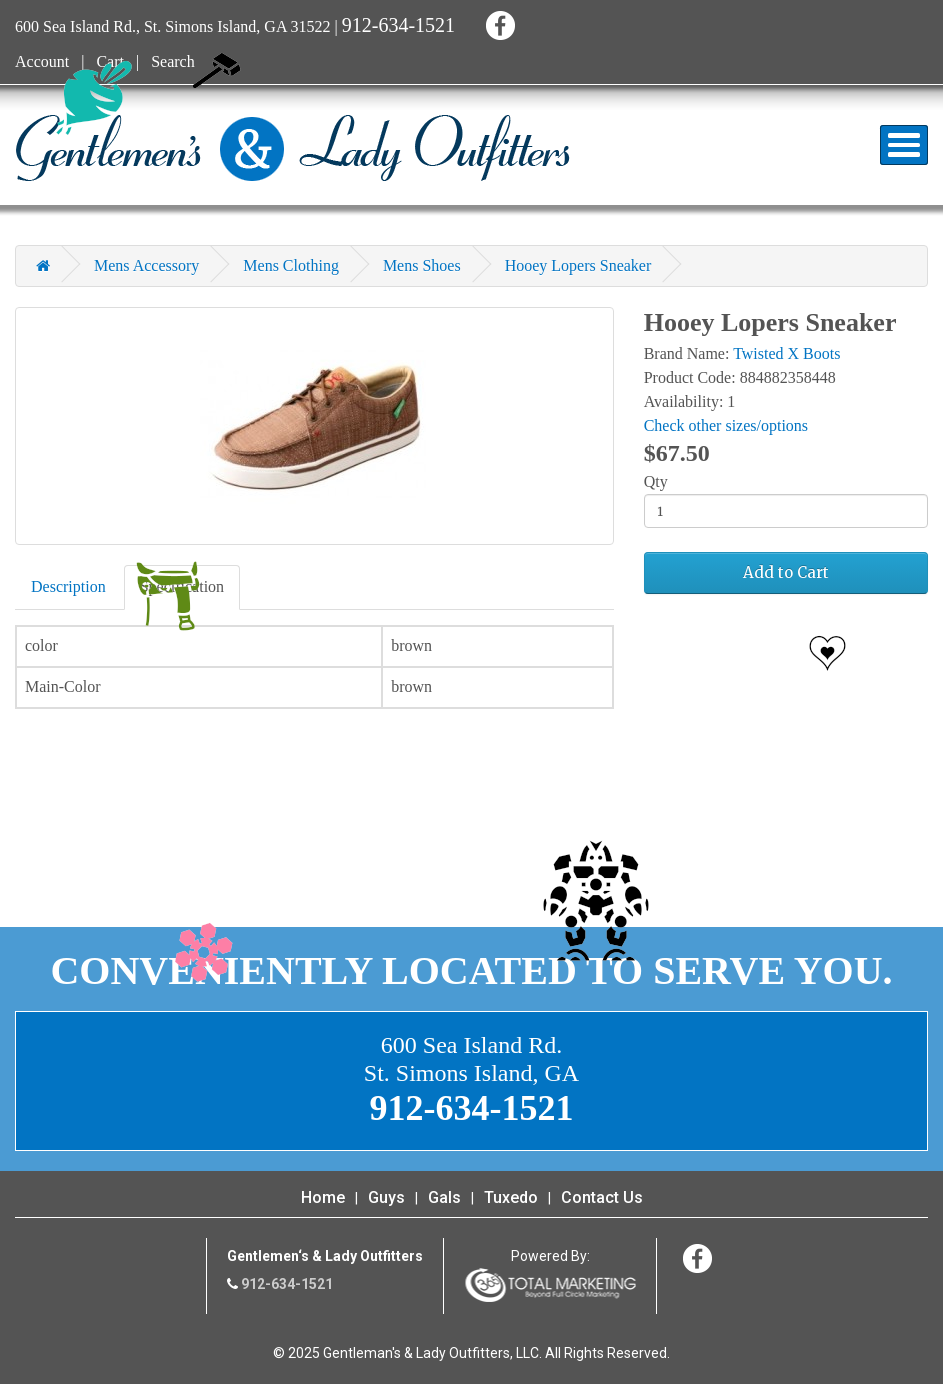 This screenshot has height=1384, width=943. What do you see at coordinates (596, 901) in the screenshot?
I see `access robot or mech character selection` at bounding box center [596, 901].